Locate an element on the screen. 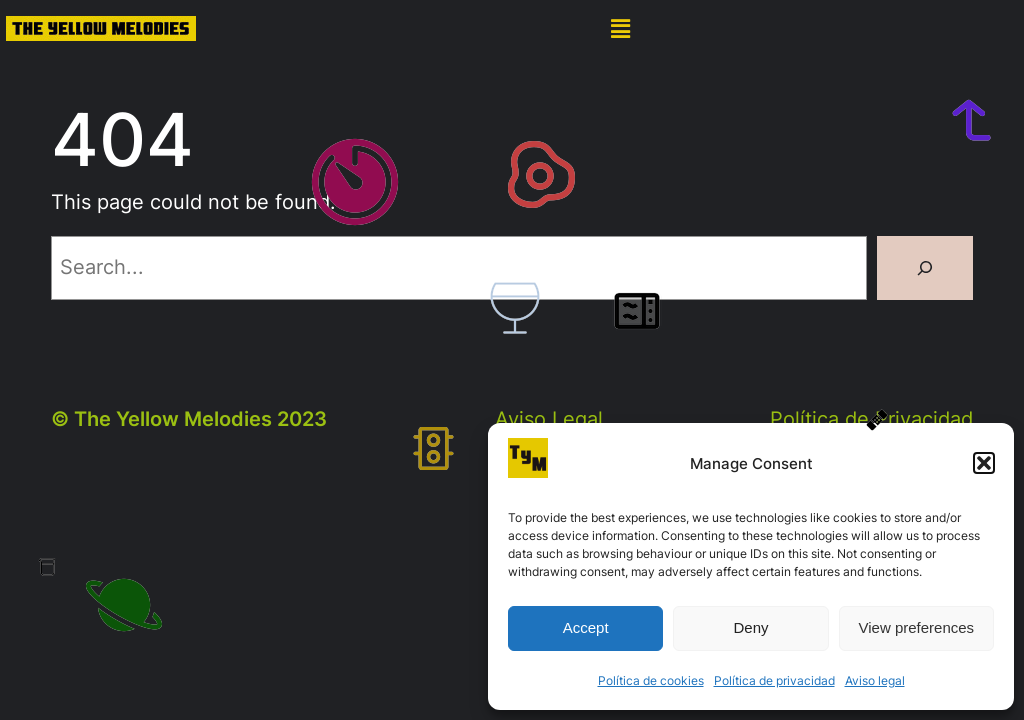 The width and height of the screenshot is (1024, 720). access experimental or beta features is located at coordinates (47, 567).